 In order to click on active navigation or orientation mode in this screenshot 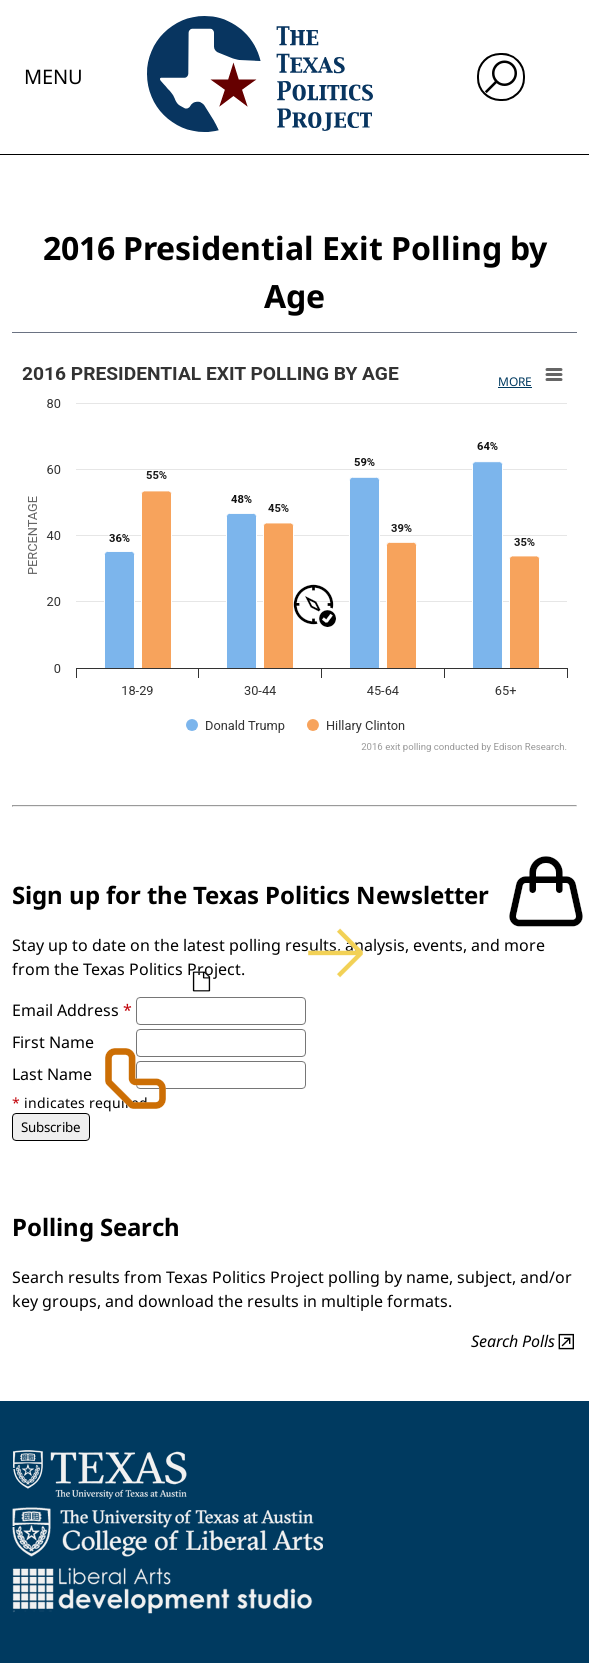, I will do `click(313, 604)`.